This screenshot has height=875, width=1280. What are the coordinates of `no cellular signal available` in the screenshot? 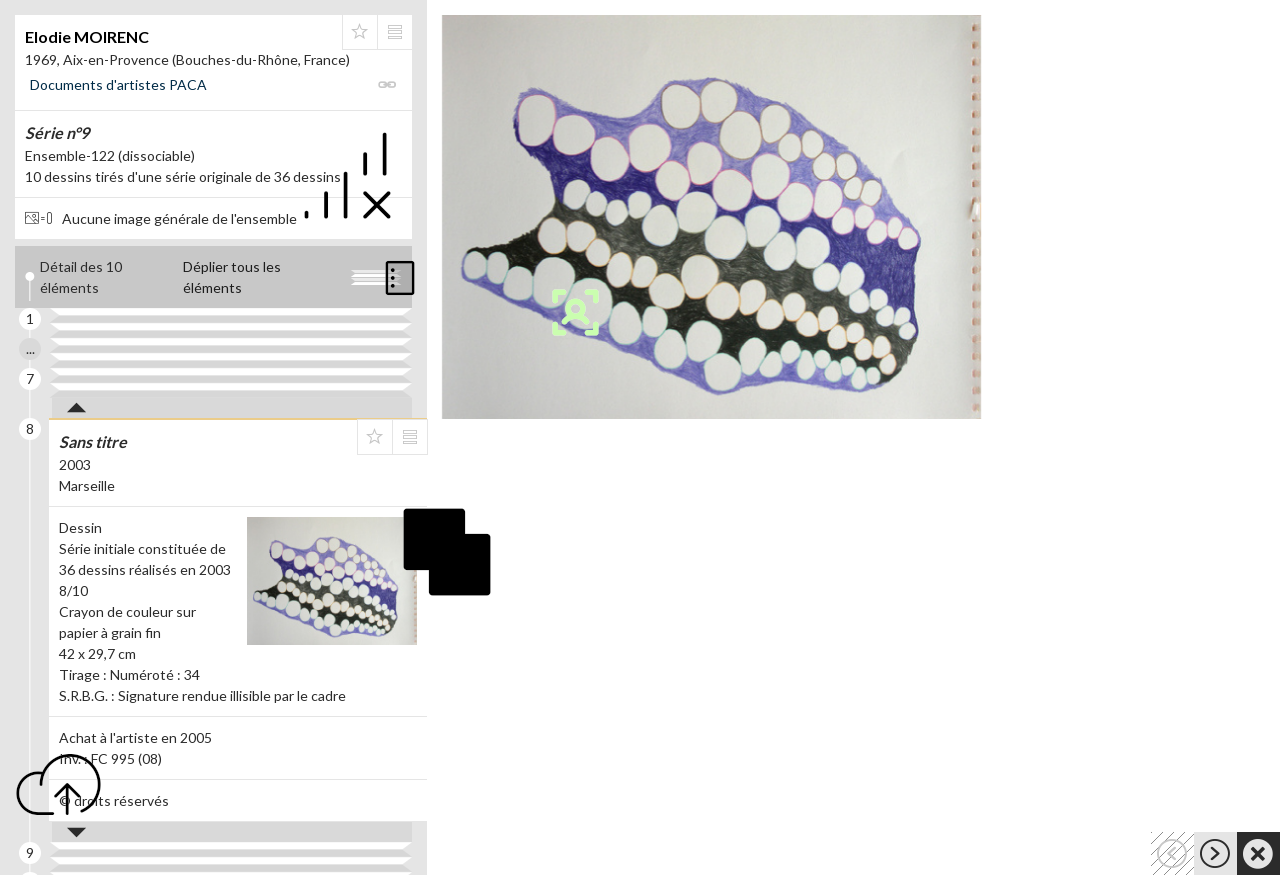 It's located at (349, 181).